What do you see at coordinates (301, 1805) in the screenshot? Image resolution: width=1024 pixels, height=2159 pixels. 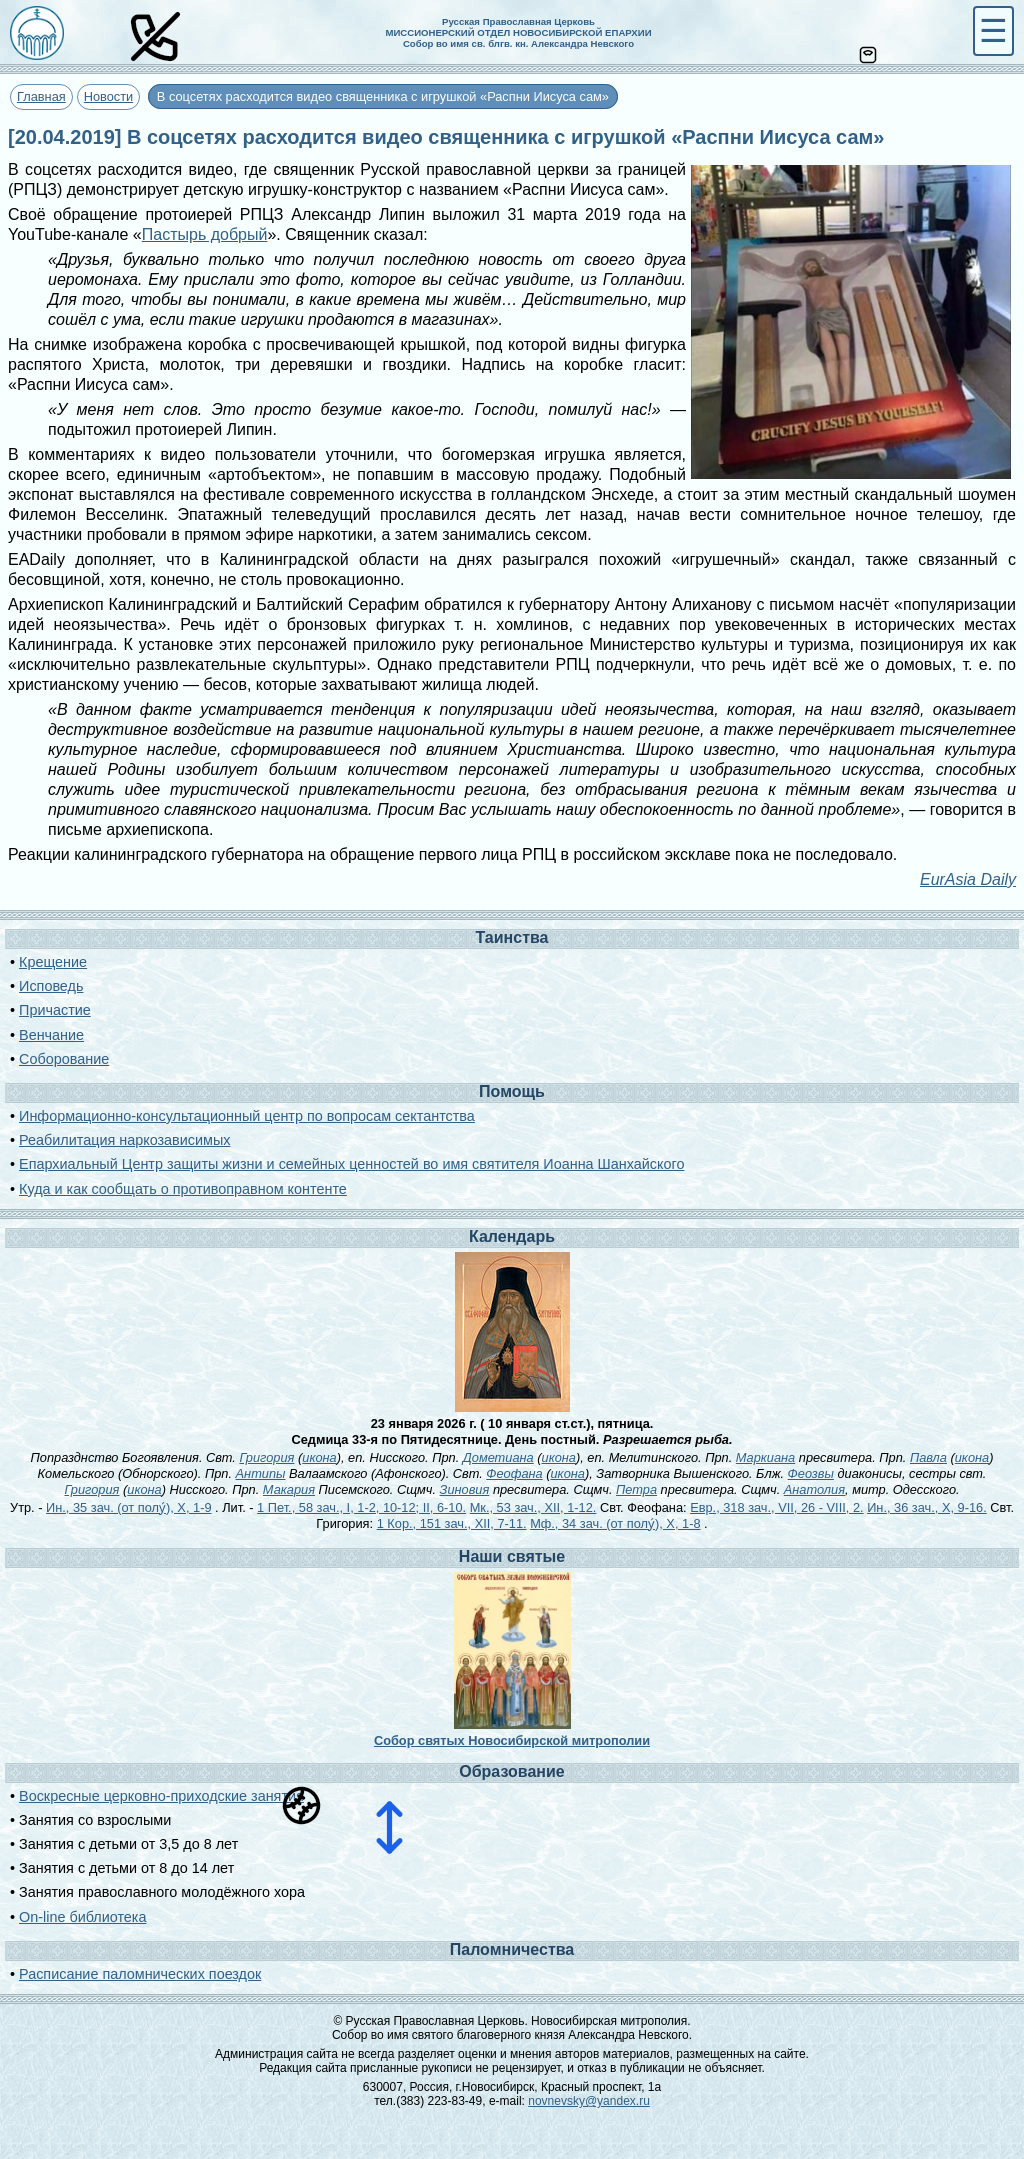 I see `view baseball scores or stats` at bounding box center [301, 1805].